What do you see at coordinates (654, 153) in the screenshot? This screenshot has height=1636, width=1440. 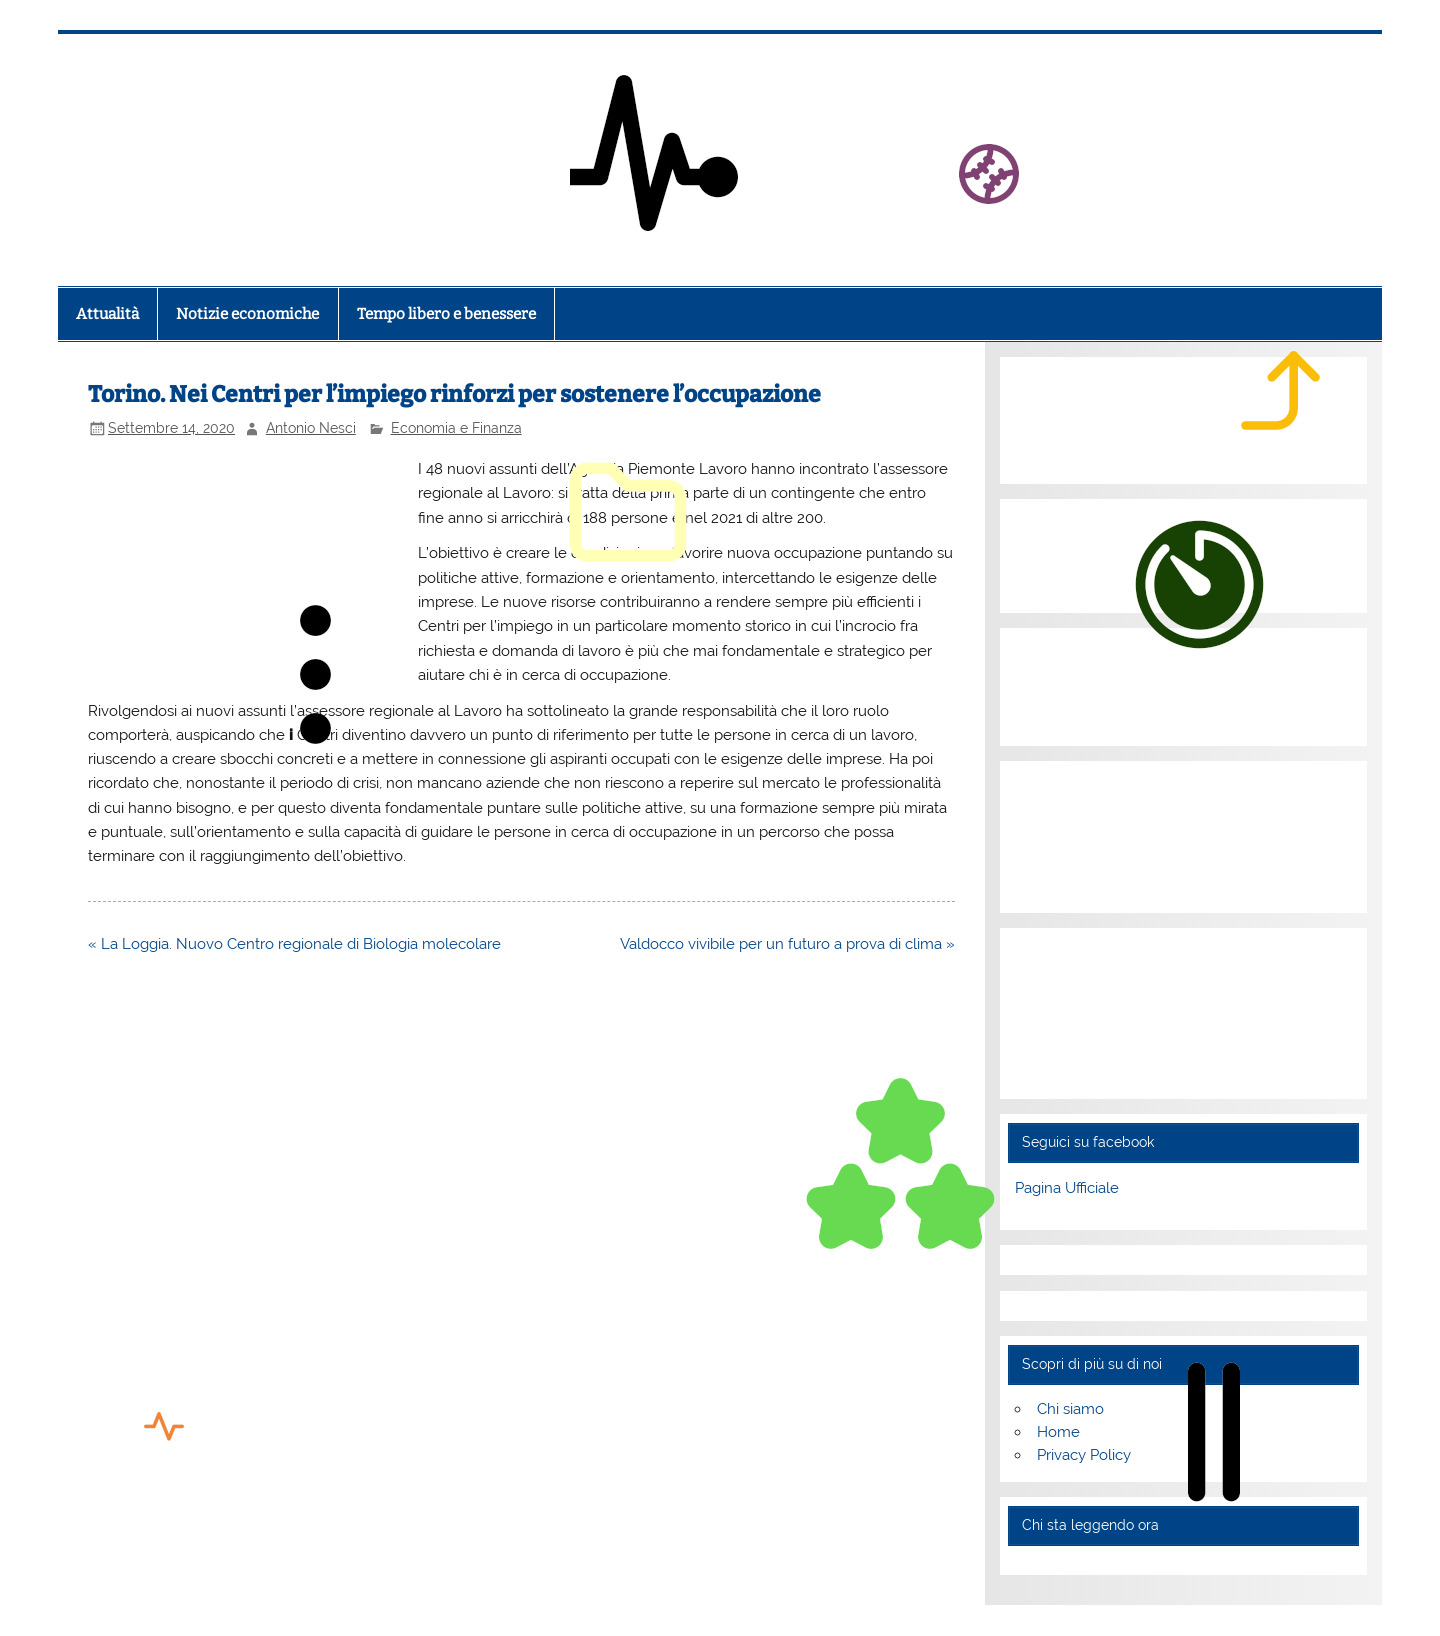 I see `view activity or health metrics` at bounding box center [654, 153].